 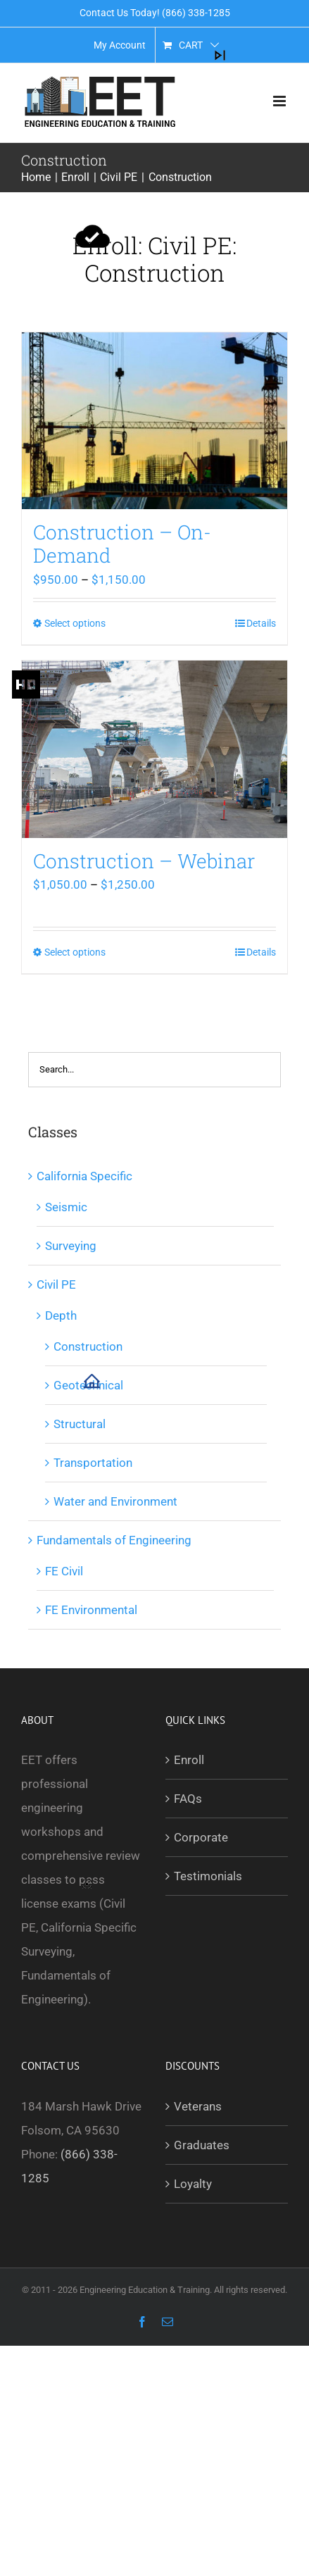 I want to click on skip to the next track or media item, so click(x=220, y=55).